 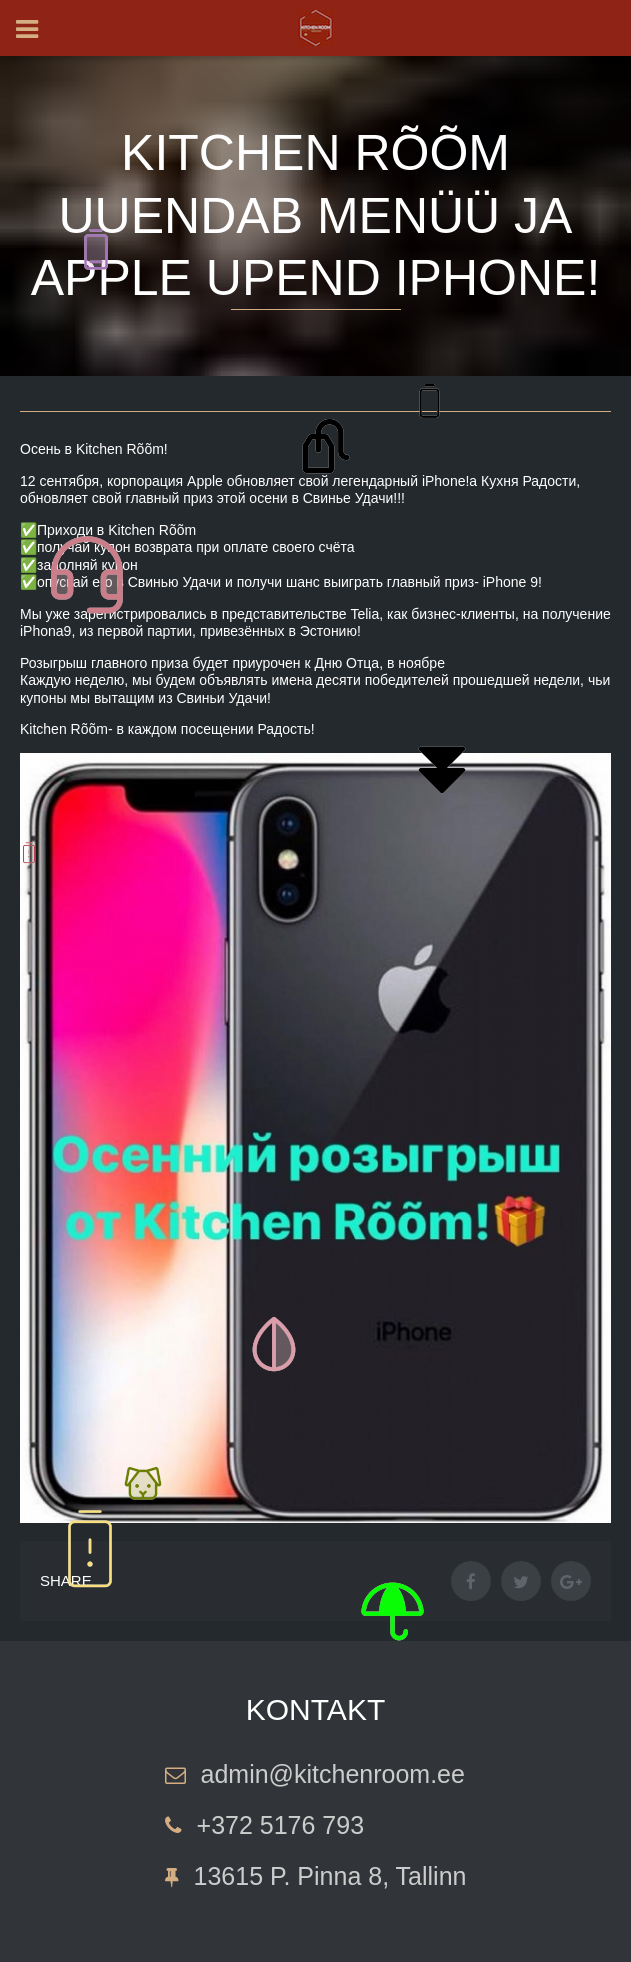 What do you see at coordinates (392, 1611) in the screenshot?
I see `view weather protection or rain forecast` at bounding box center [392, 1611].